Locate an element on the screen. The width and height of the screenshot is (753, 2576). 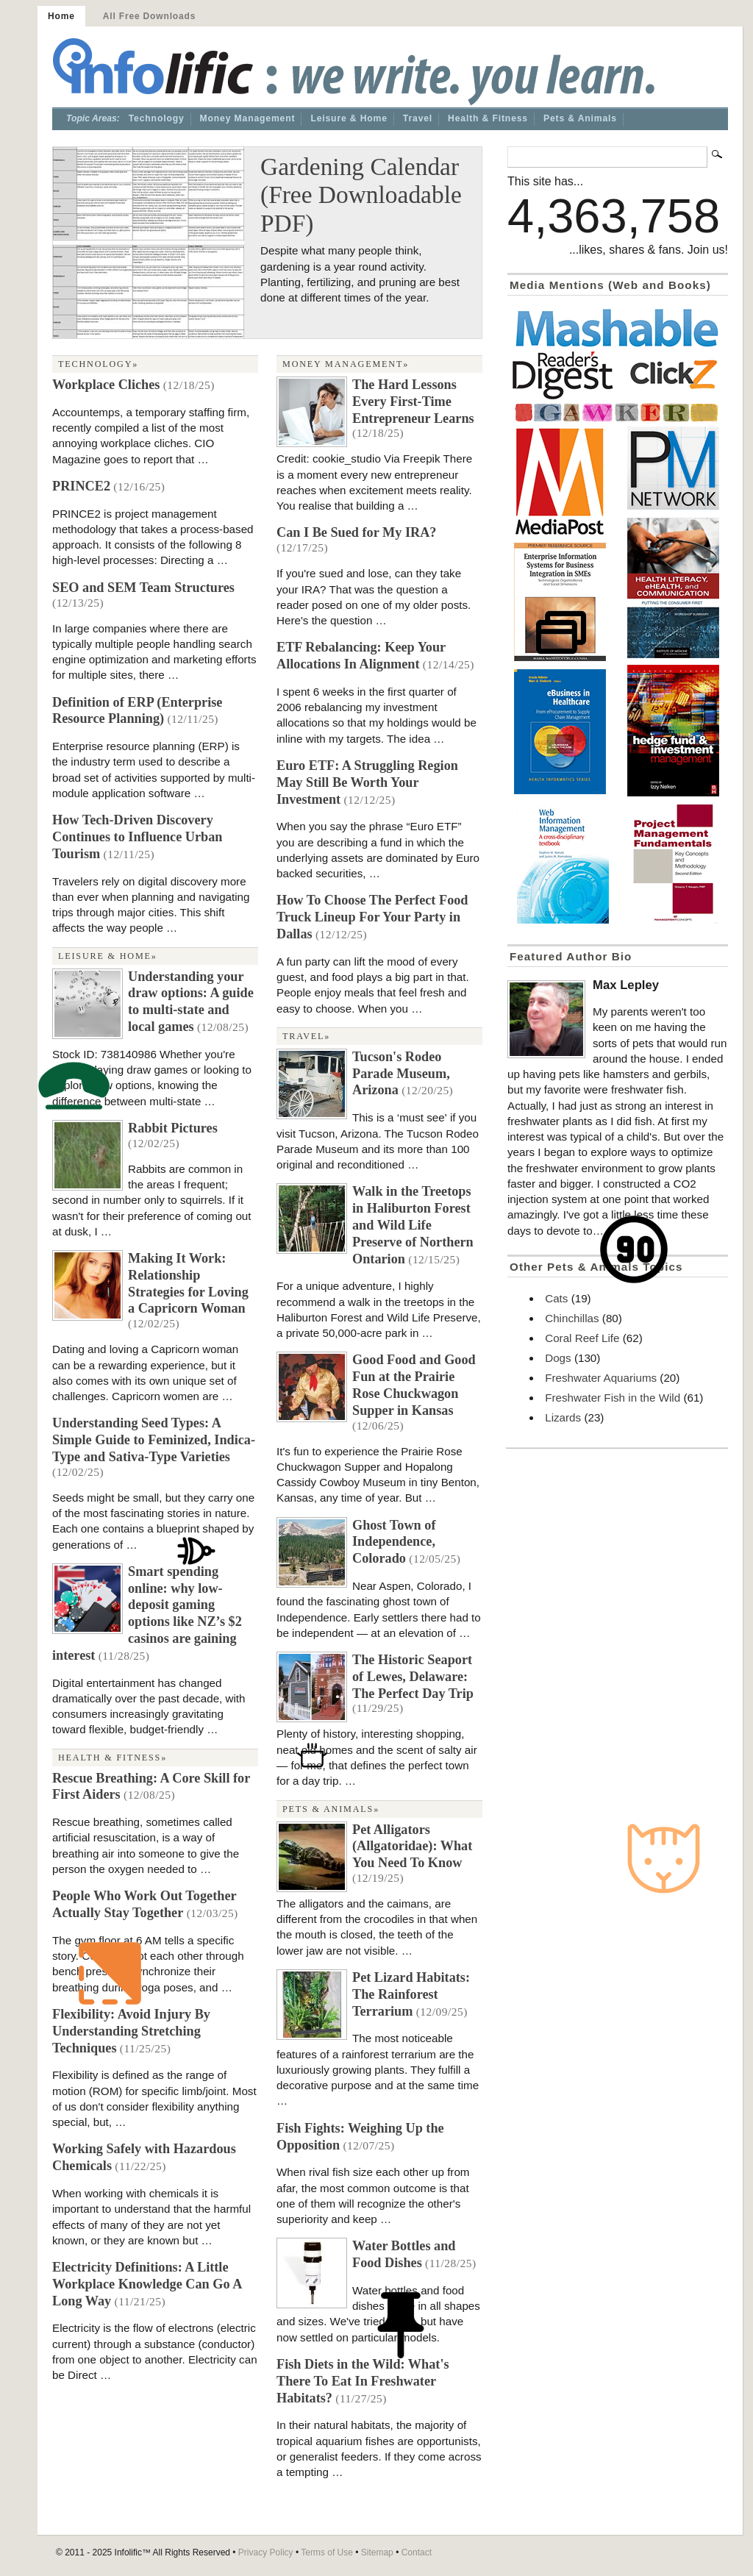
view pet or animal-related content is located at coordinates (663, 1857).